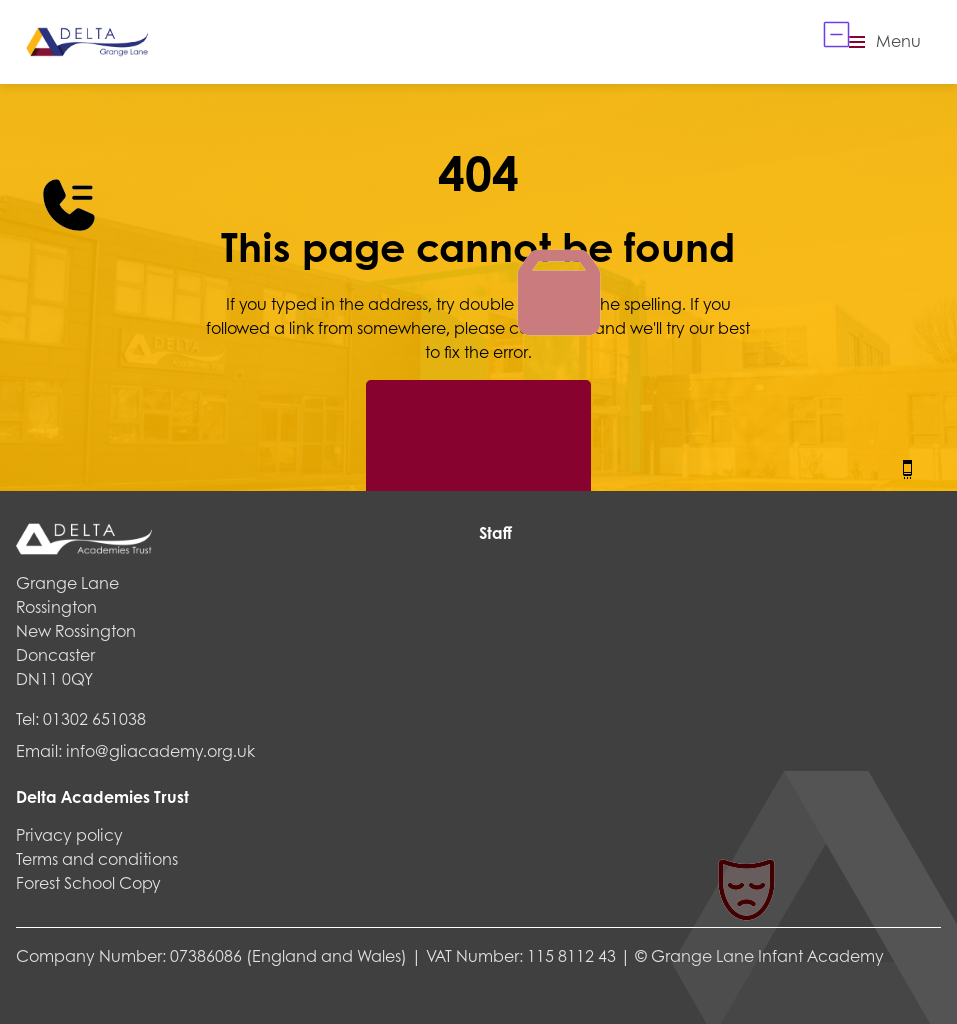 The image size is (957, 1024). What do you see at coordinates (907, 469) in the screenshot?
I see `access mobile device settings` at bounding box center [907, 469].